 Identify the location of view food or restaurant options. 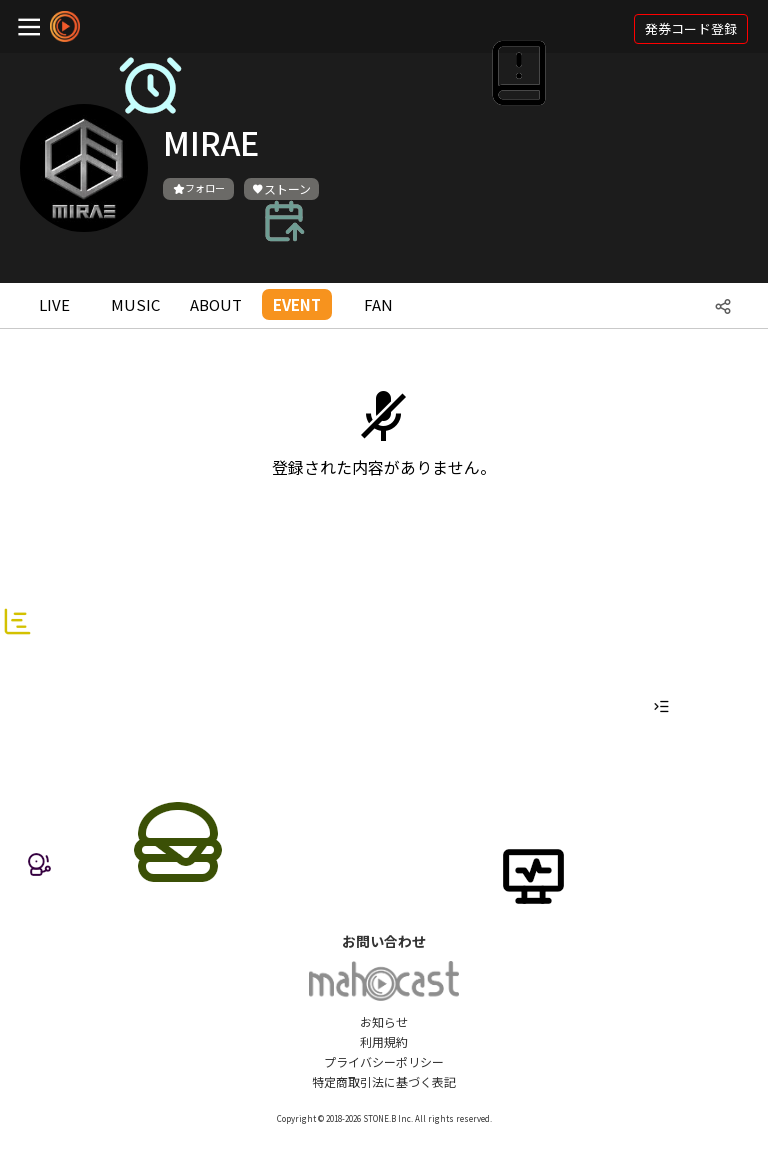
(178, 842).